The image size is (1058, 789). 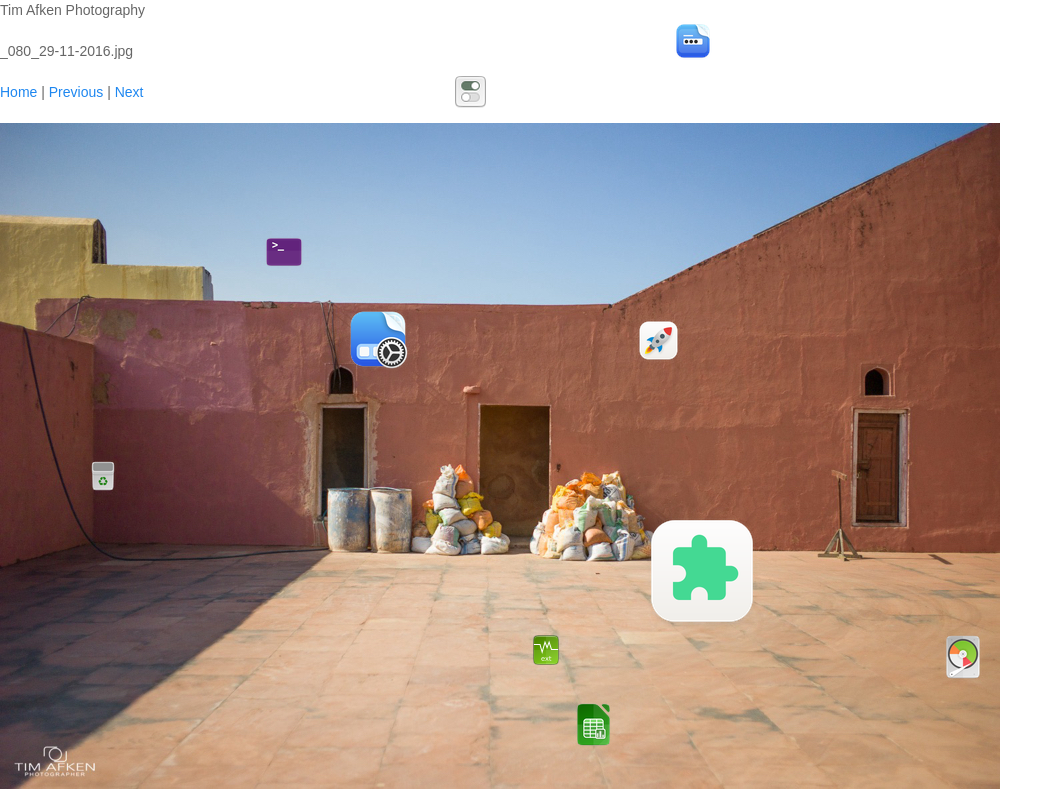 I want to click on virtualbox extension pack file, so click(x=546, y=650).